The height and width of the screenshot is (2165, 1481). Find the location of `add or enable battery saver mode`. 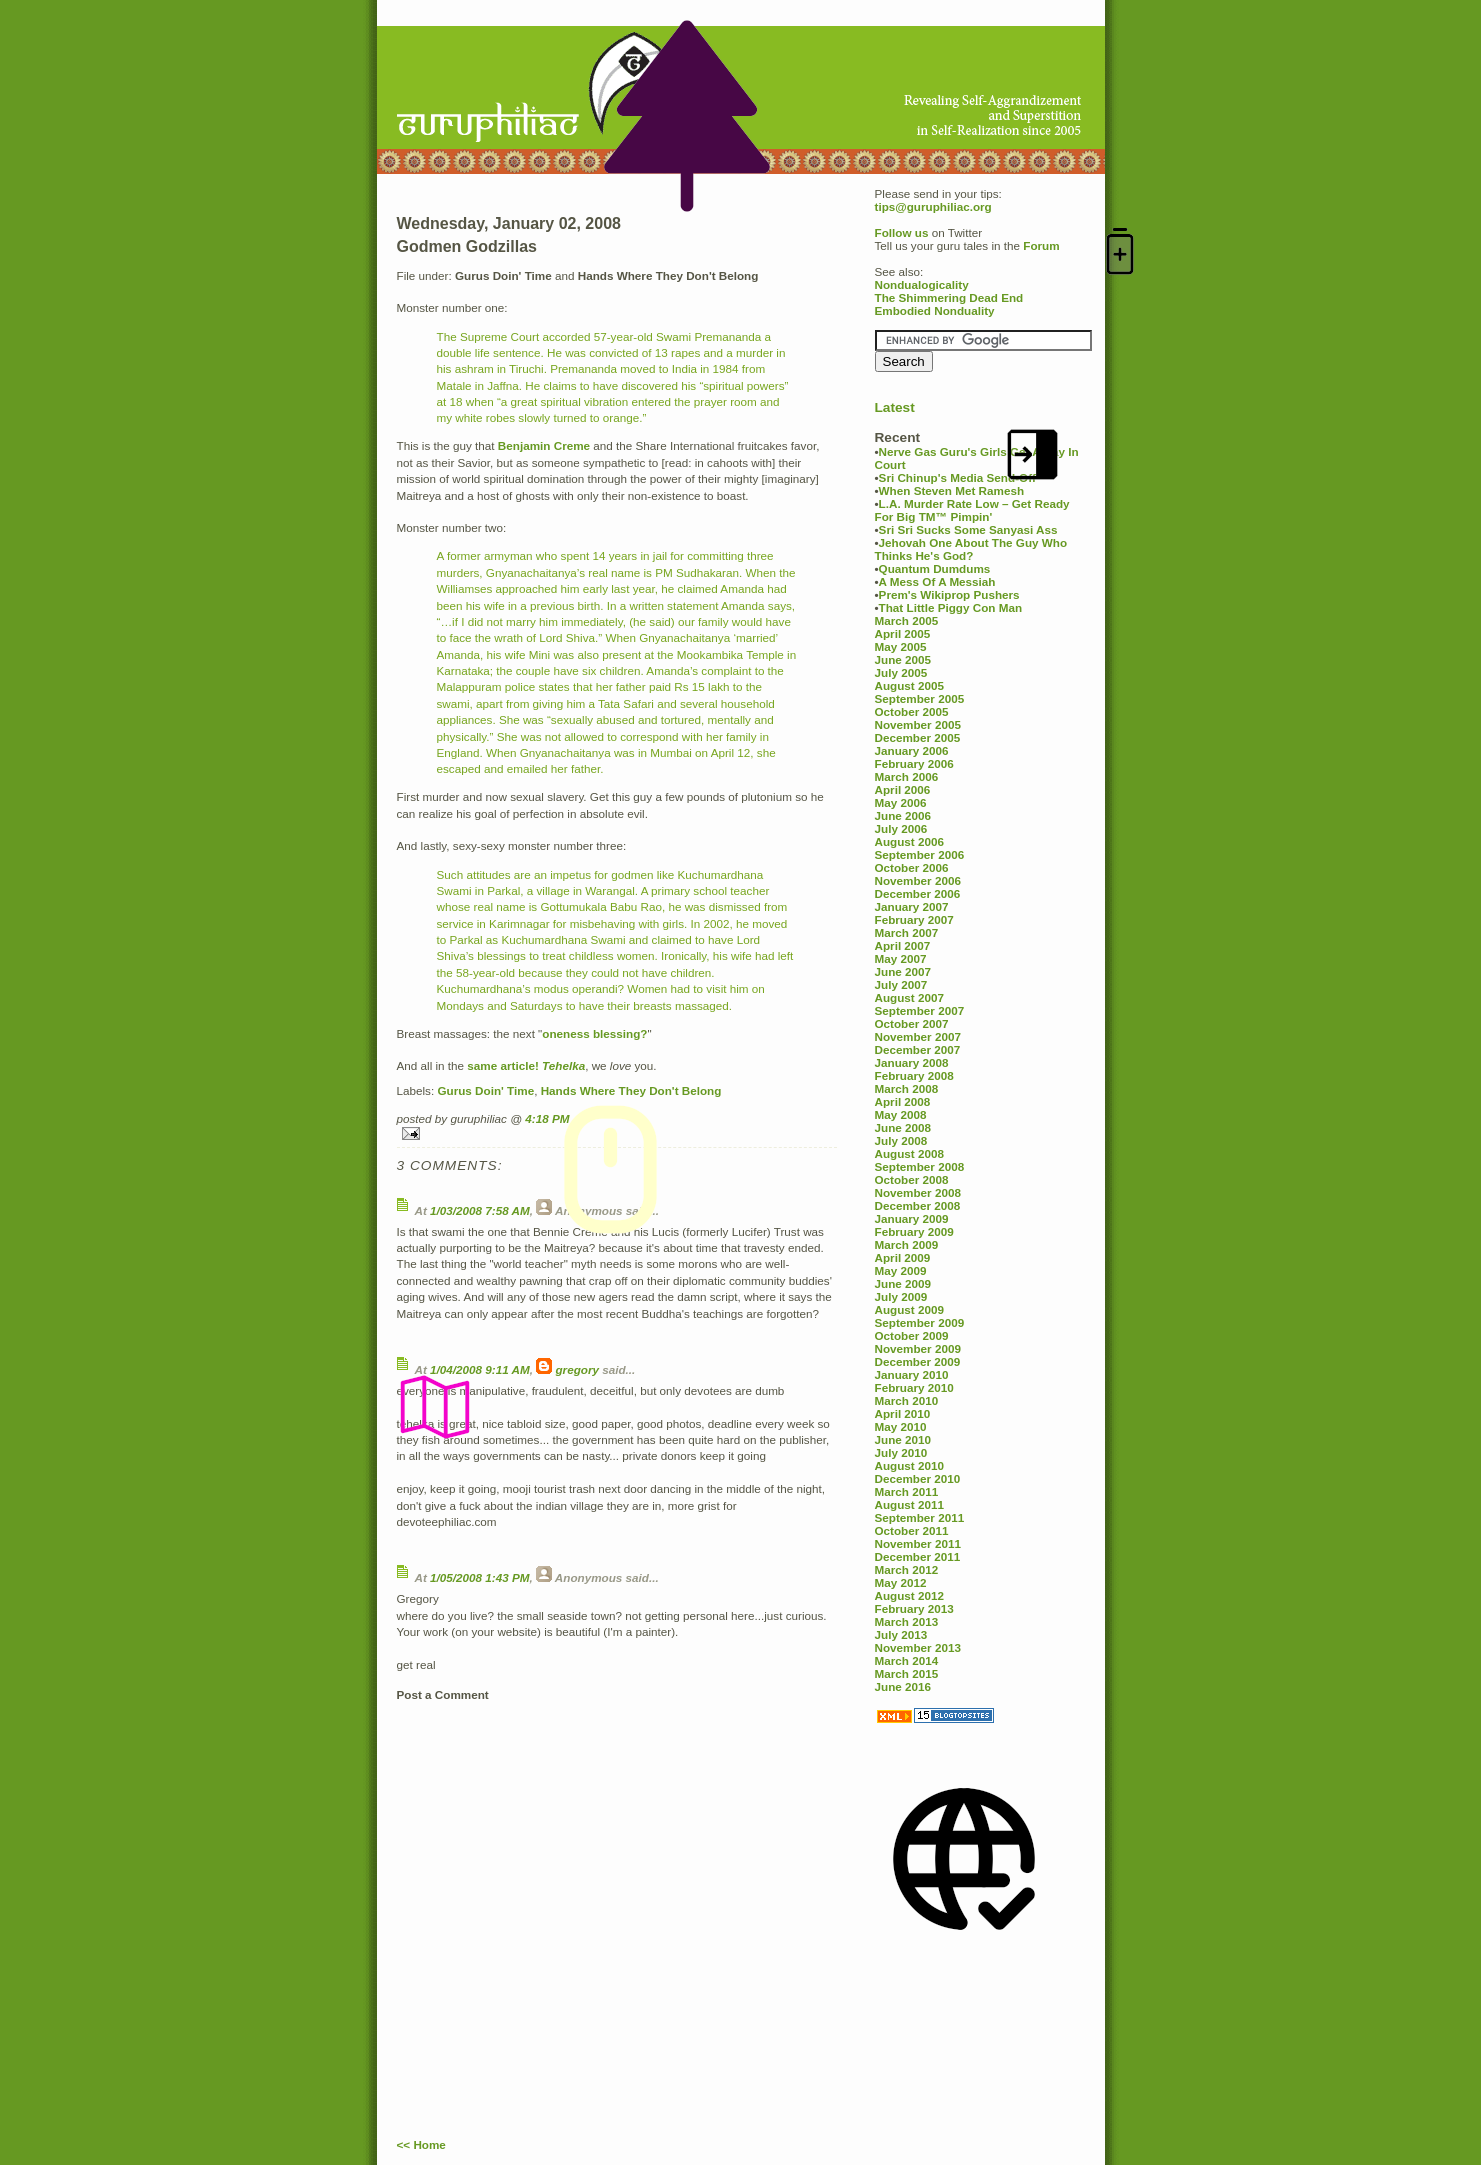

add or enable battery saver mode is located at coordinates (1120, 252).